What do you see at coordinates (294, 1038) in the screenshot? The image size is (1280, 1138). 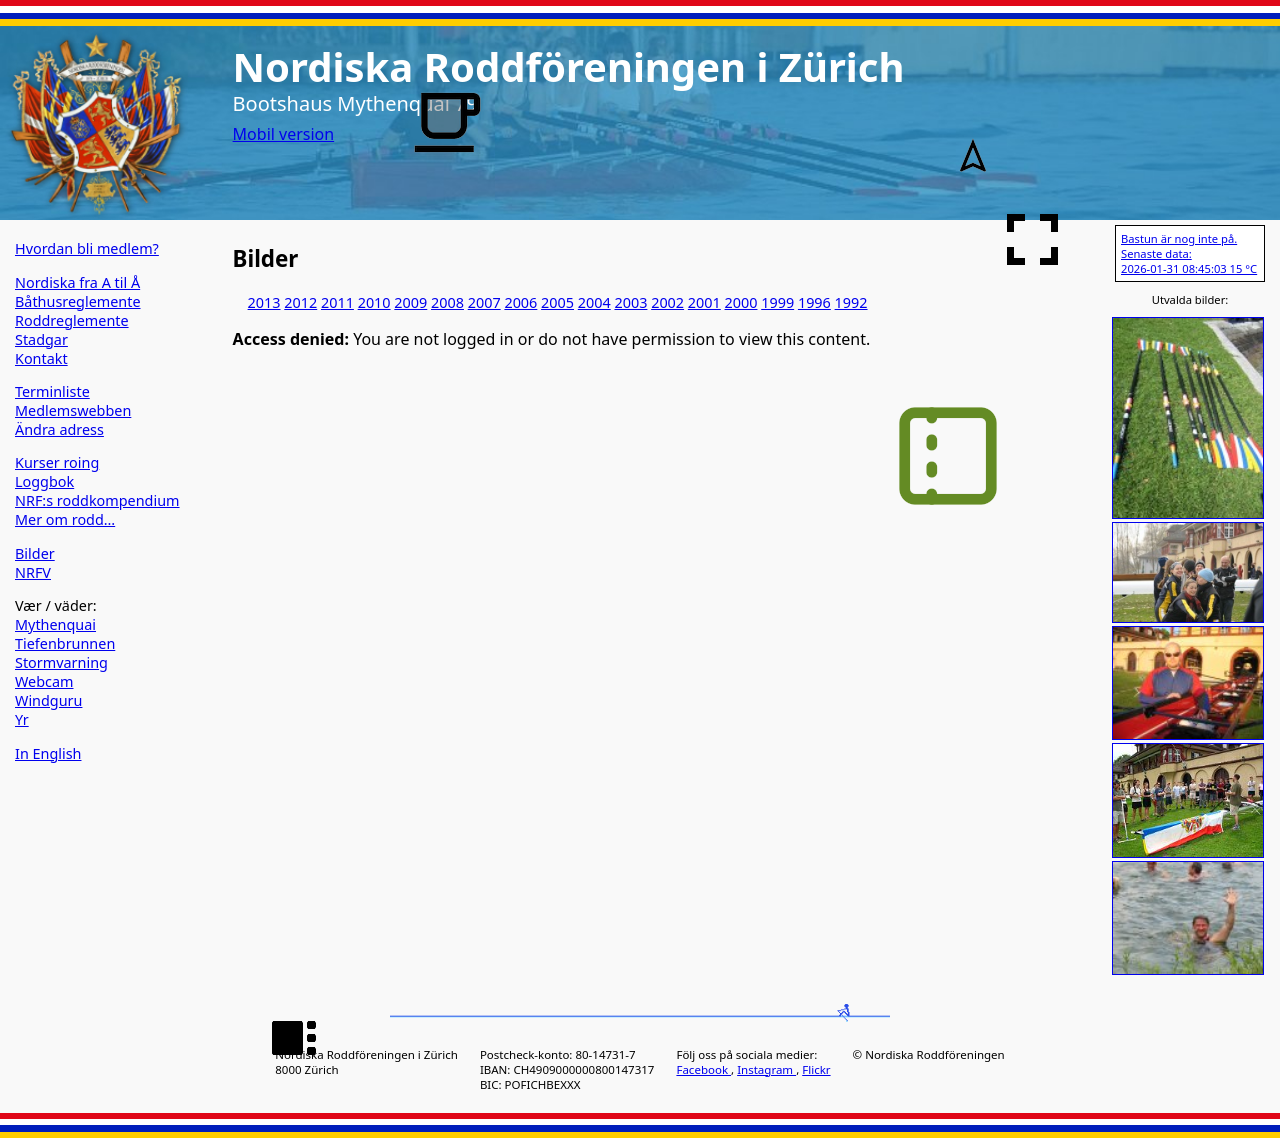 I see `toggle sidebar panel visibility` at bounding box center [294, 1038].